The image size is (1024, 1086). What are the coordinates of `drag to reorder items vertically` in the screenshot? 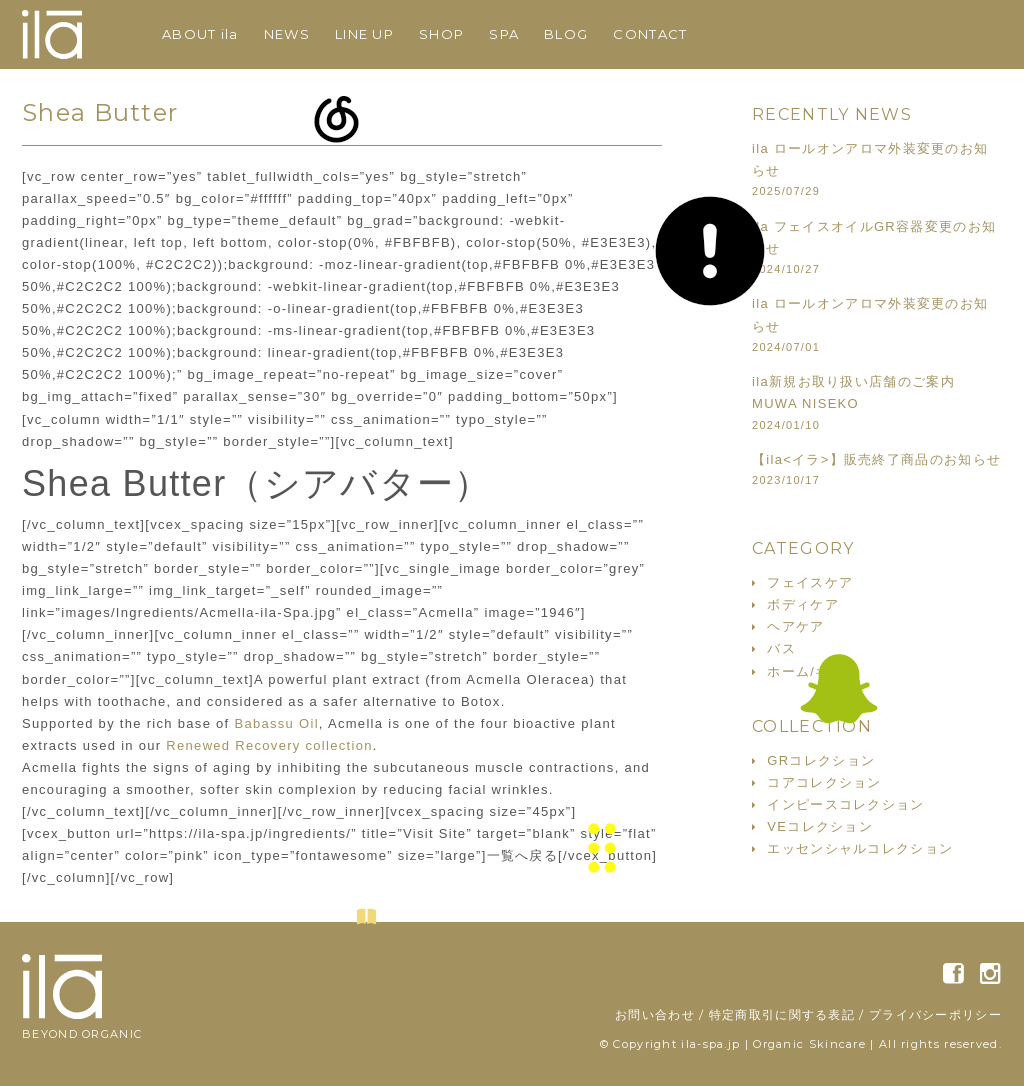 It's located at (602, 848).